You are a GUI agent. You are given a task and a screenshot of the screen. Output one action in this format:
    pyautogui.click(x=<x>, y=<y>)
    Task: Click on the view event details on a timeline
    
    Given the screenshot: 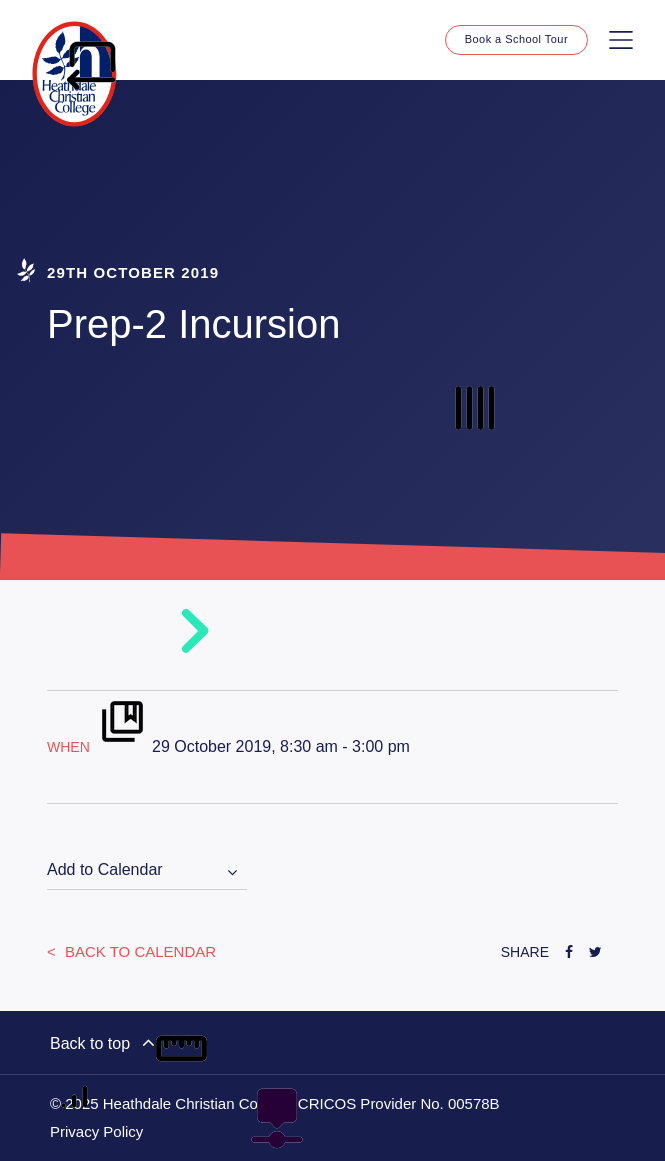 What is the action you would take?
    pyautogui.click(x=277, y=1117)
    